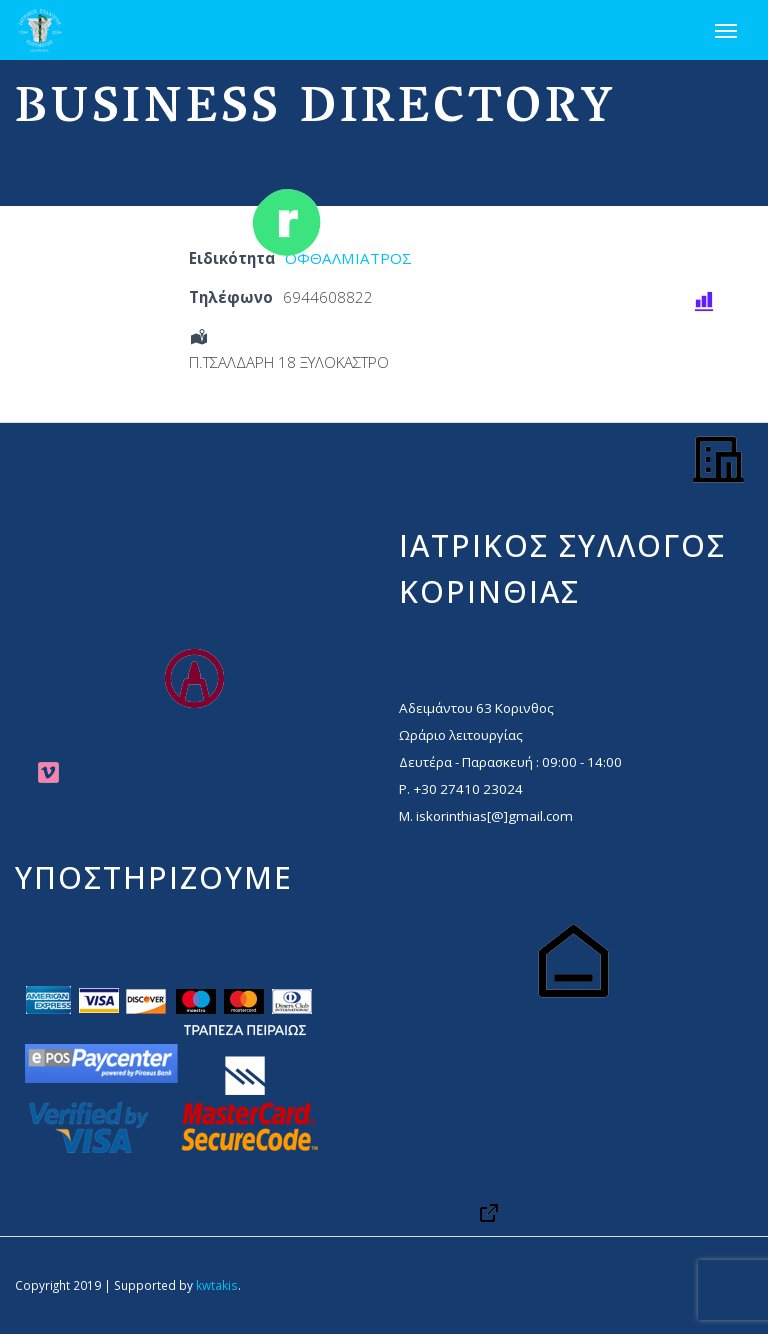  I want to click on sketch app logo, so click(194, 678).